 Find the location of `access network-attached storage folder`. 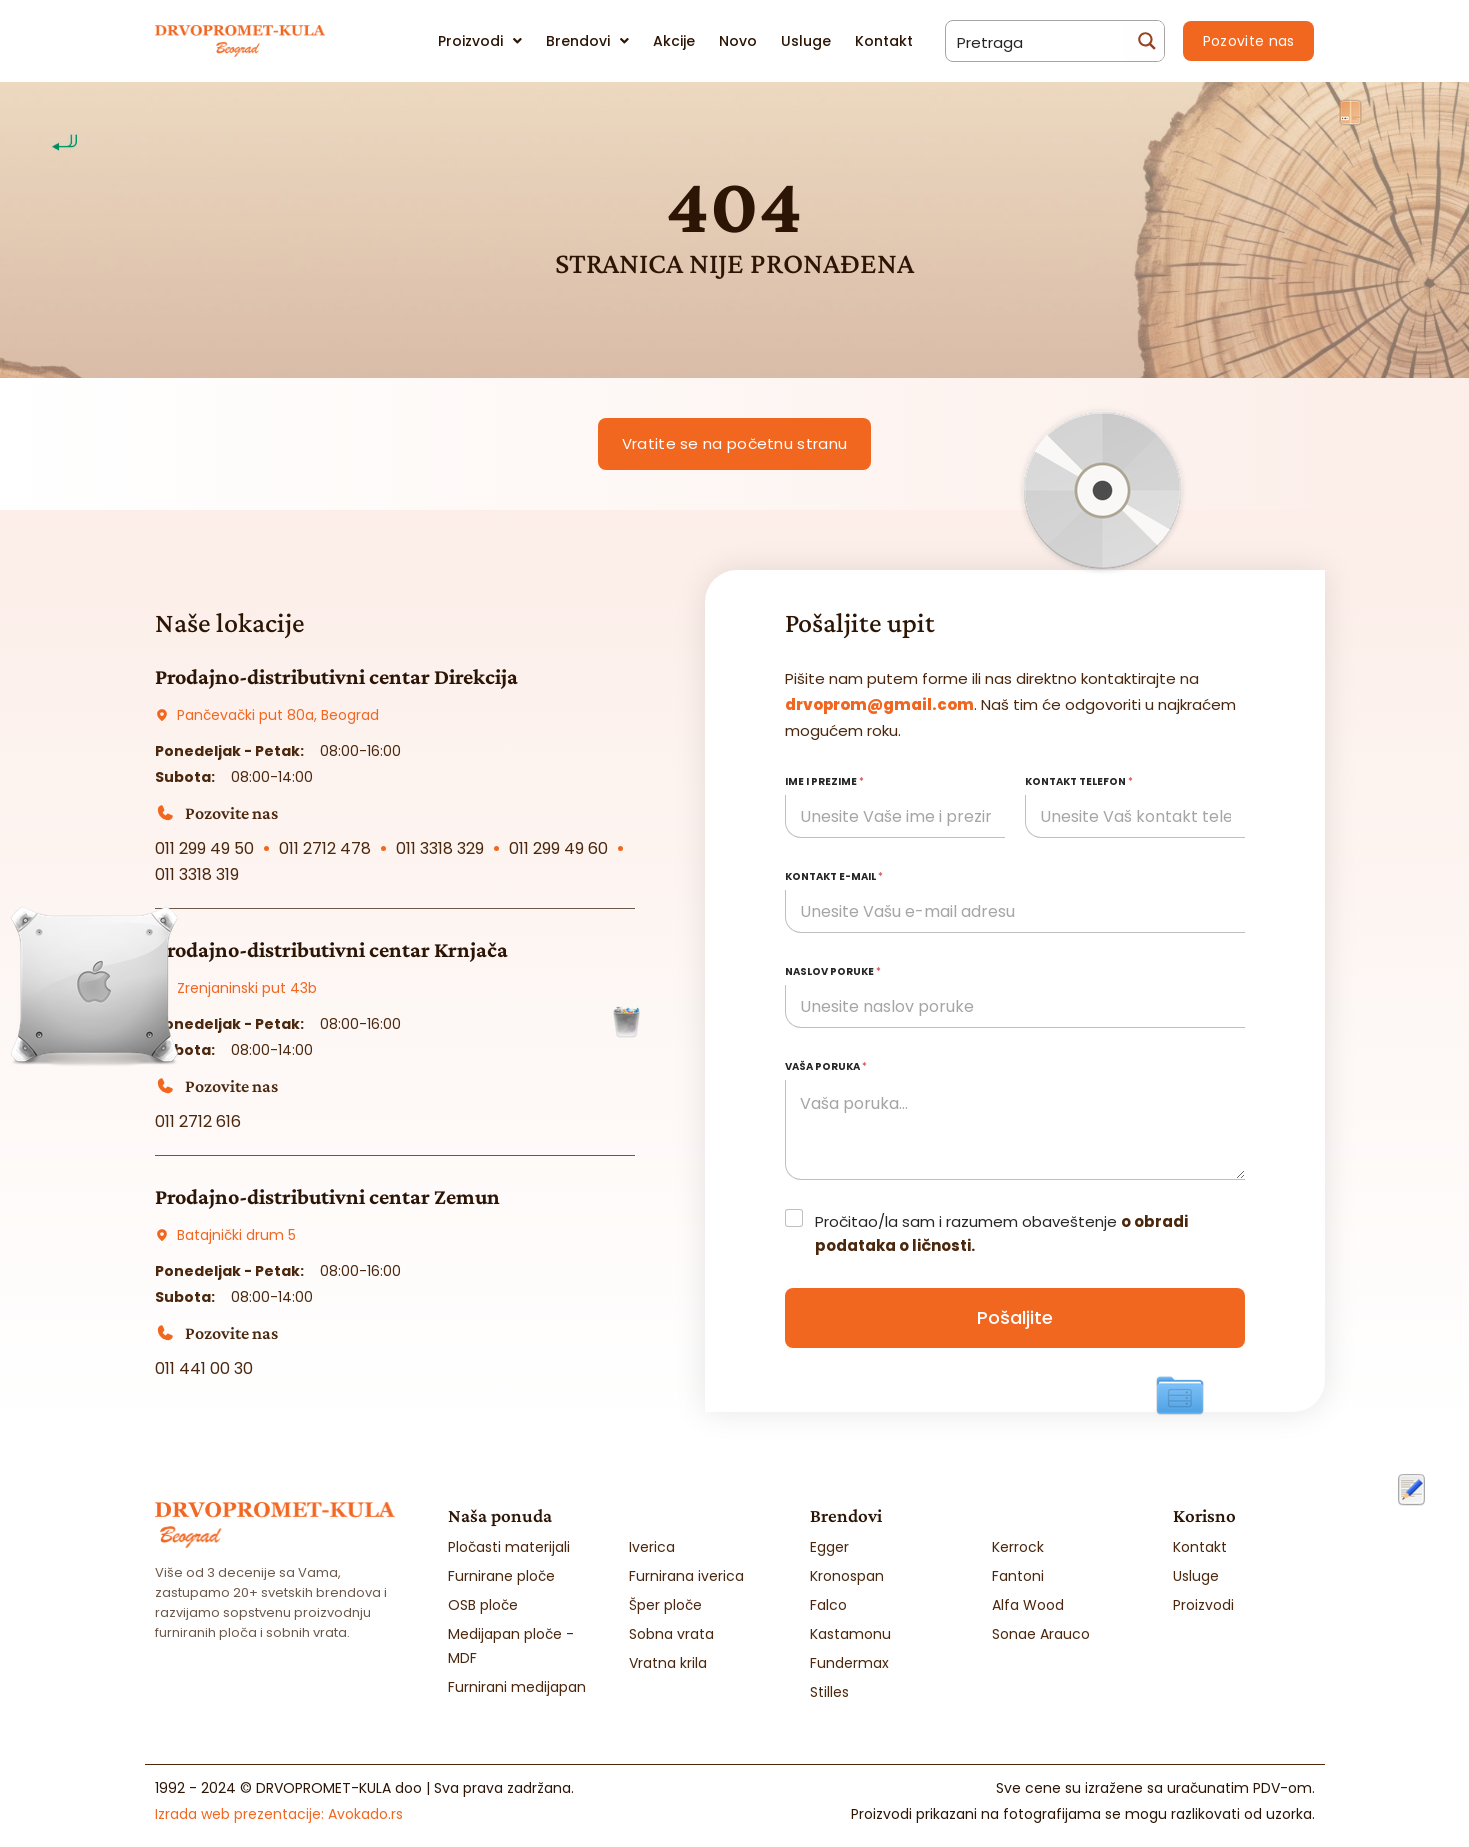

access network-attached storage folder is located at coordinates (1180, 1395).